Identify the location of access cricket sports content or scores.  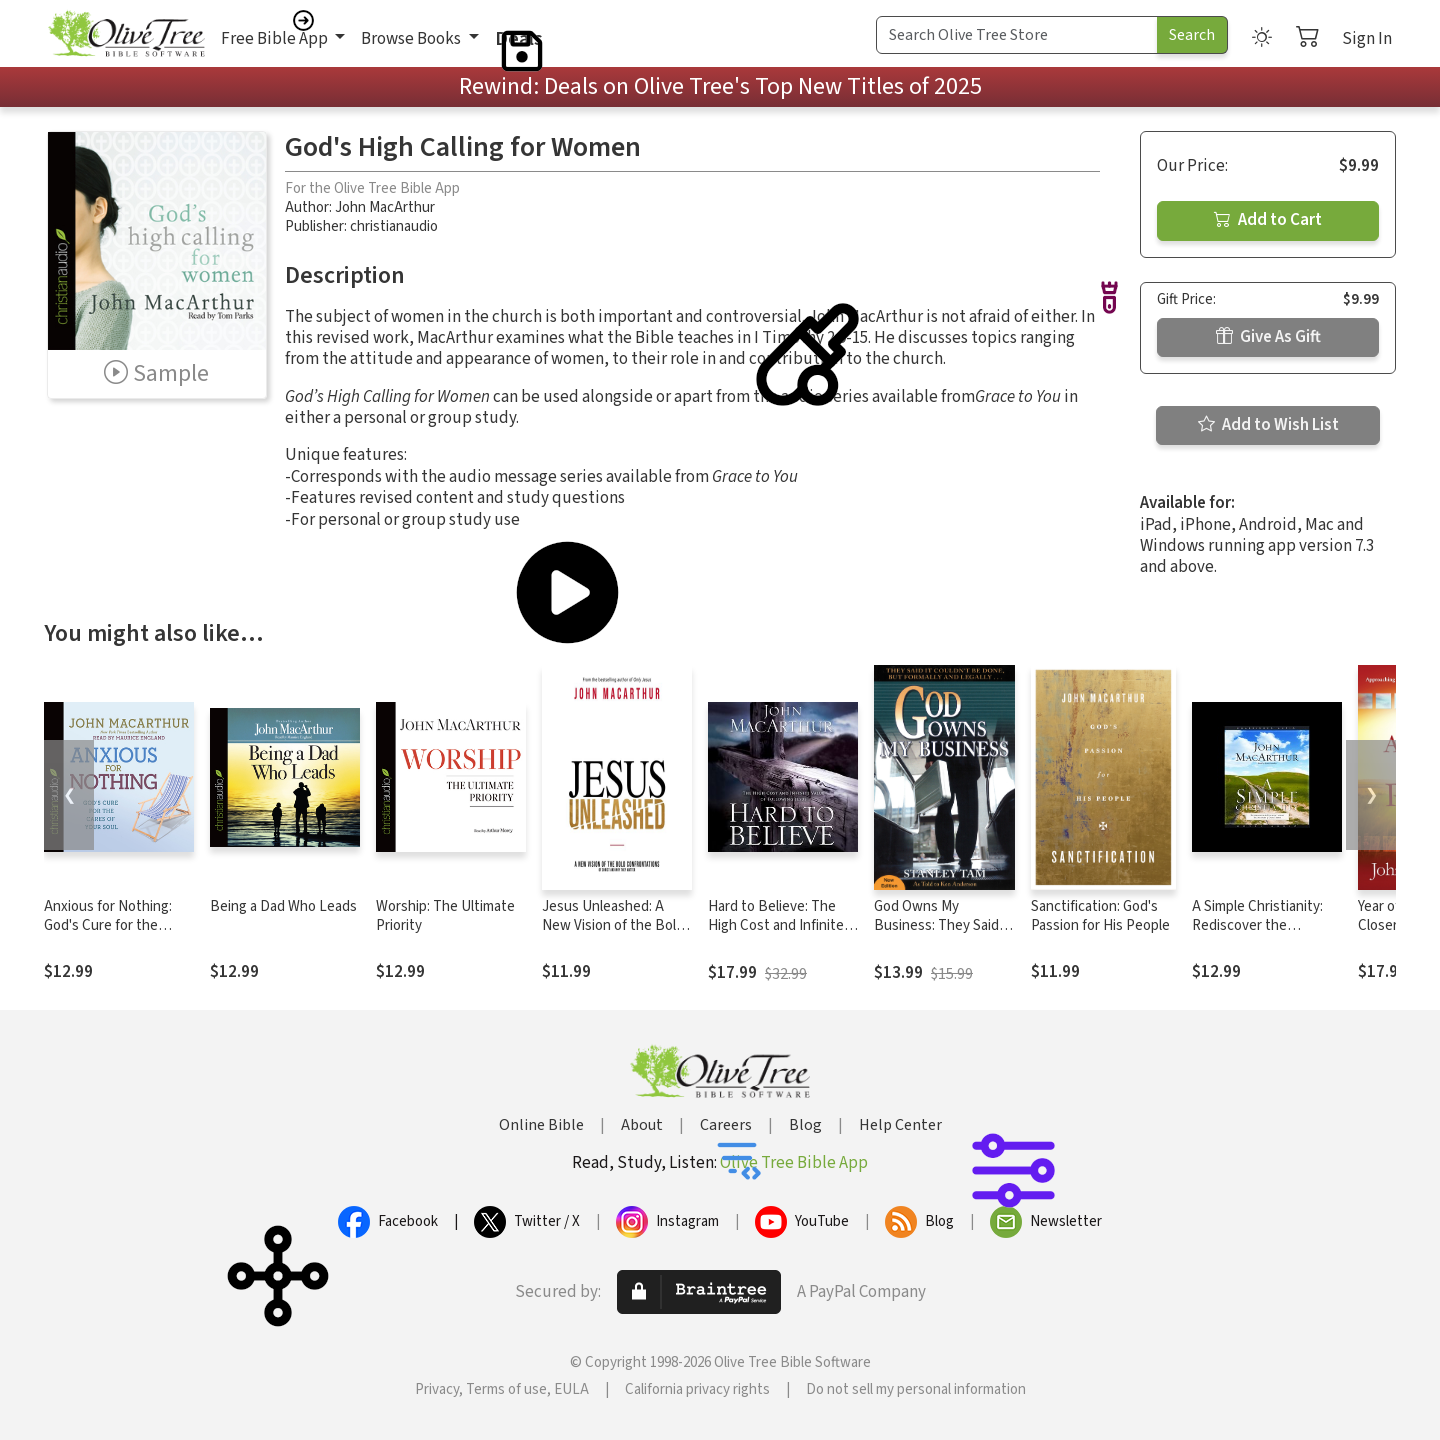
(807, 354).